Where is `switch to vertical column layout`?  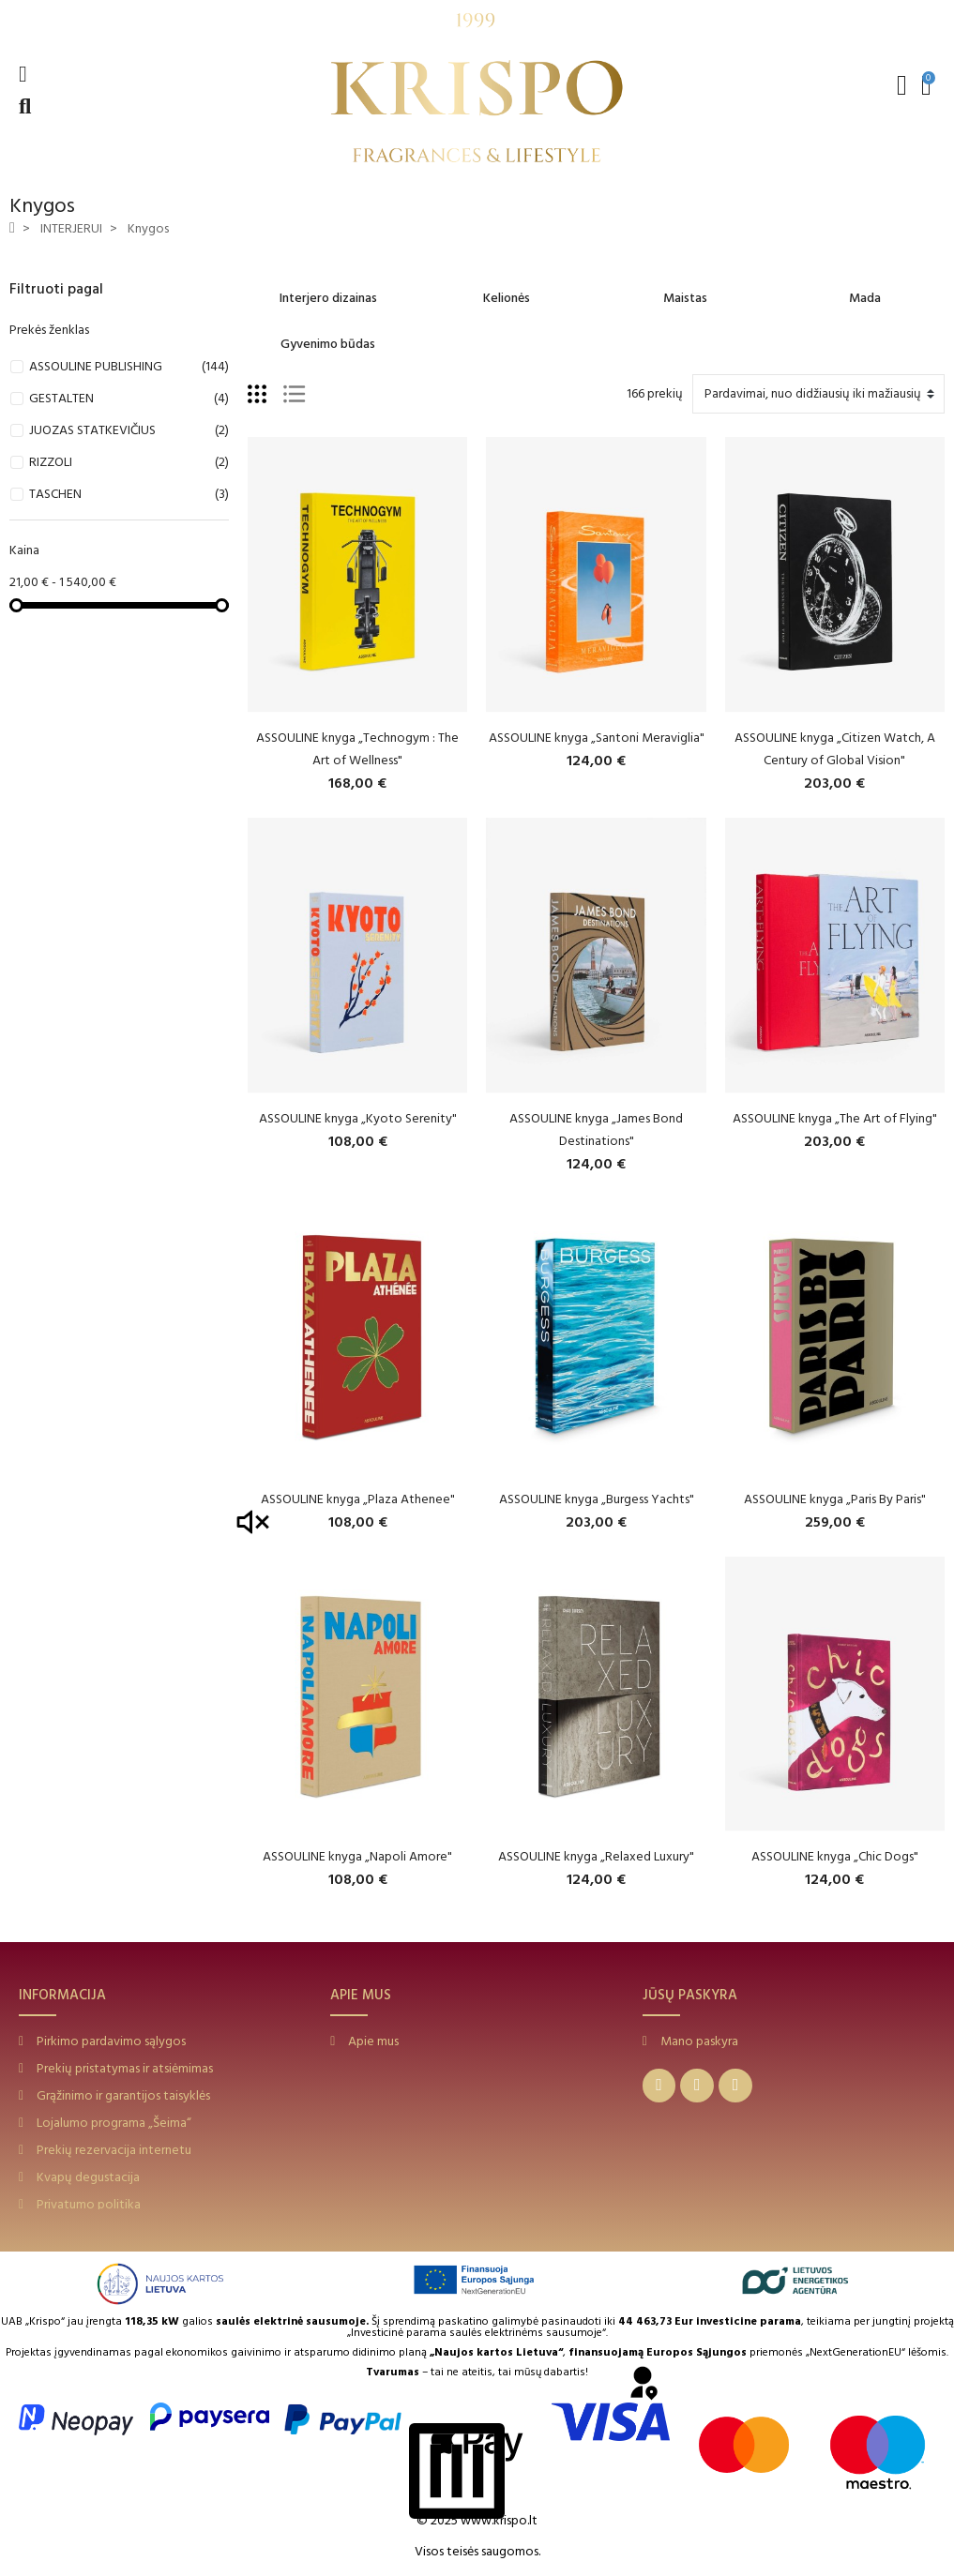
switch to vertical column layout is located at coordinates (457, 2471).